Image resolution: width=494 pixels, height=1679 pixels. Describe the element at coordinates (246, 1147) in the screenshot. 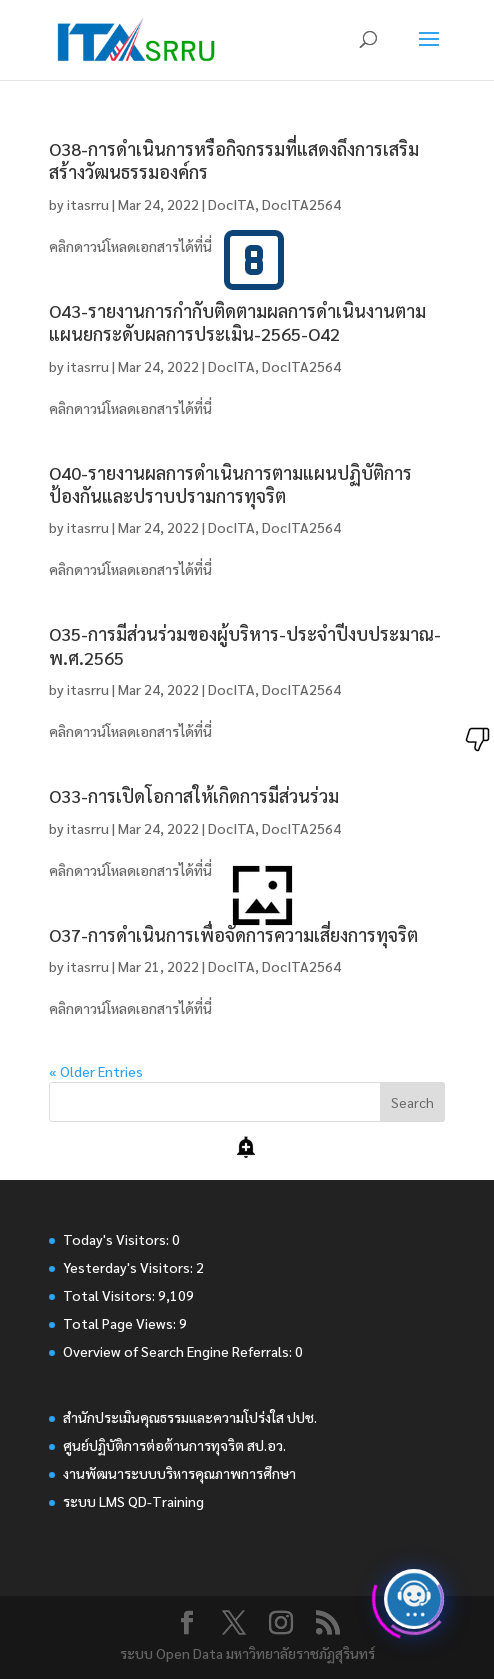

I see `add a new alert or notification` at that location.